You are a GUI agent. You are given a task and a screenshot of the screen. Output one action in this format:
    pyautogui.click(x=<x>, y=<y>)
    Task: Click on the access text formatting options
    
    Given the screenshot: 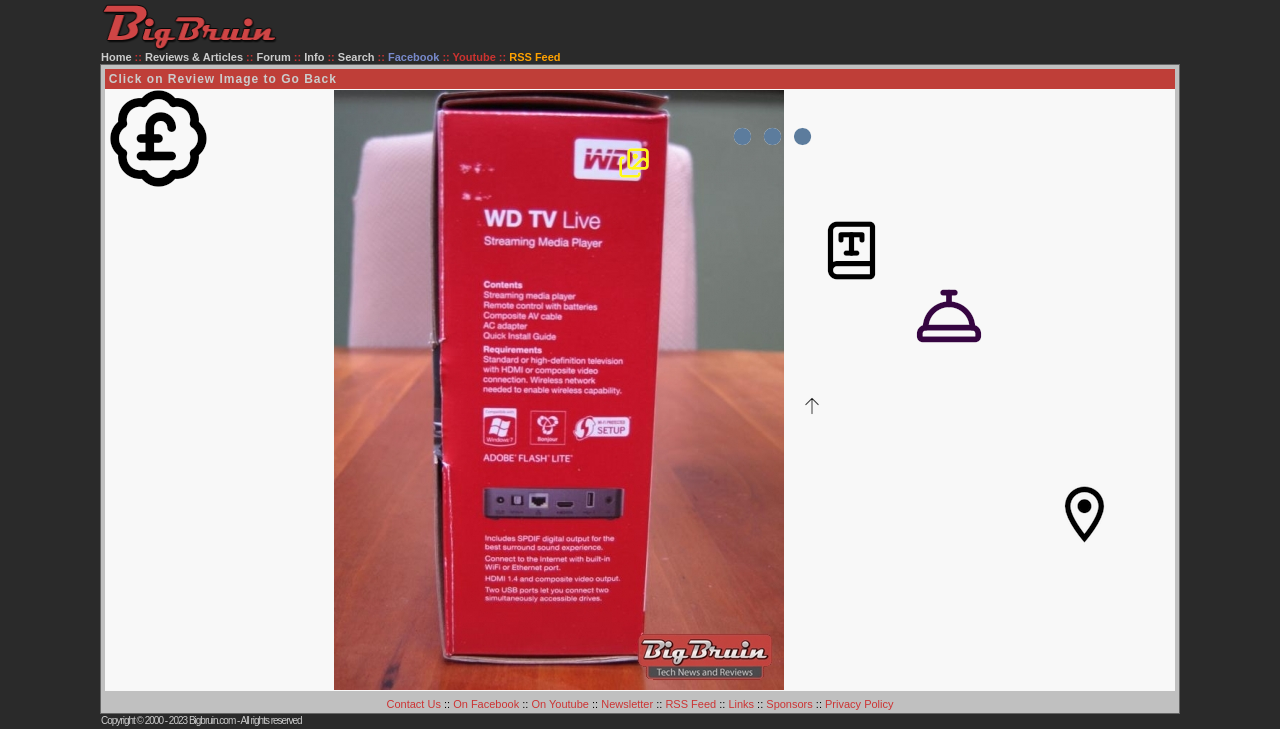 What is the action you would take?
    pyautogui.click(x=851, y=250)
    